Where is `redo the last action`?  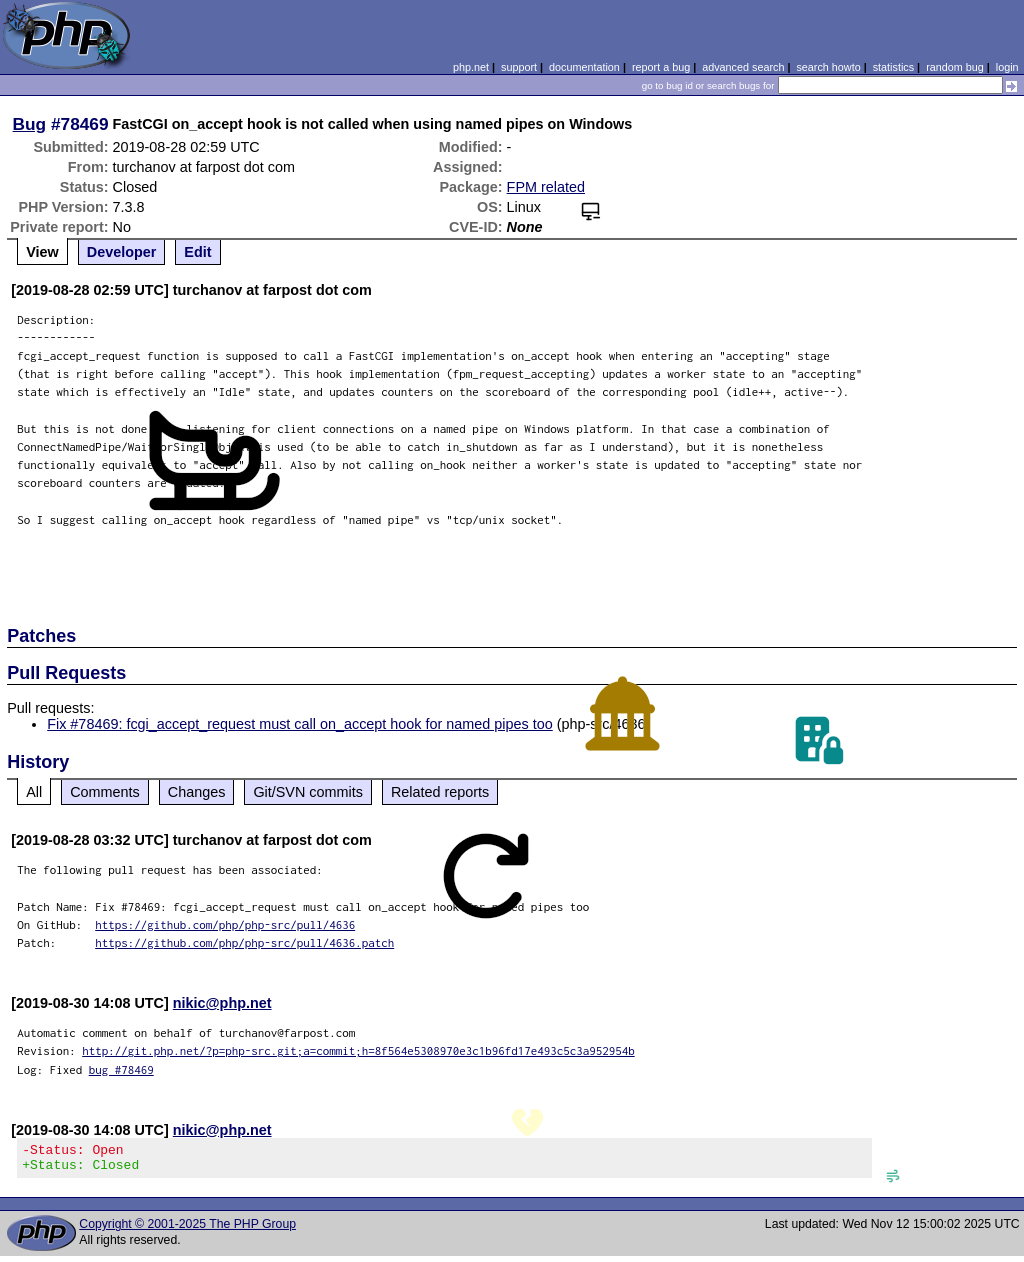
redo the last action is located at coordinates (486, 876).